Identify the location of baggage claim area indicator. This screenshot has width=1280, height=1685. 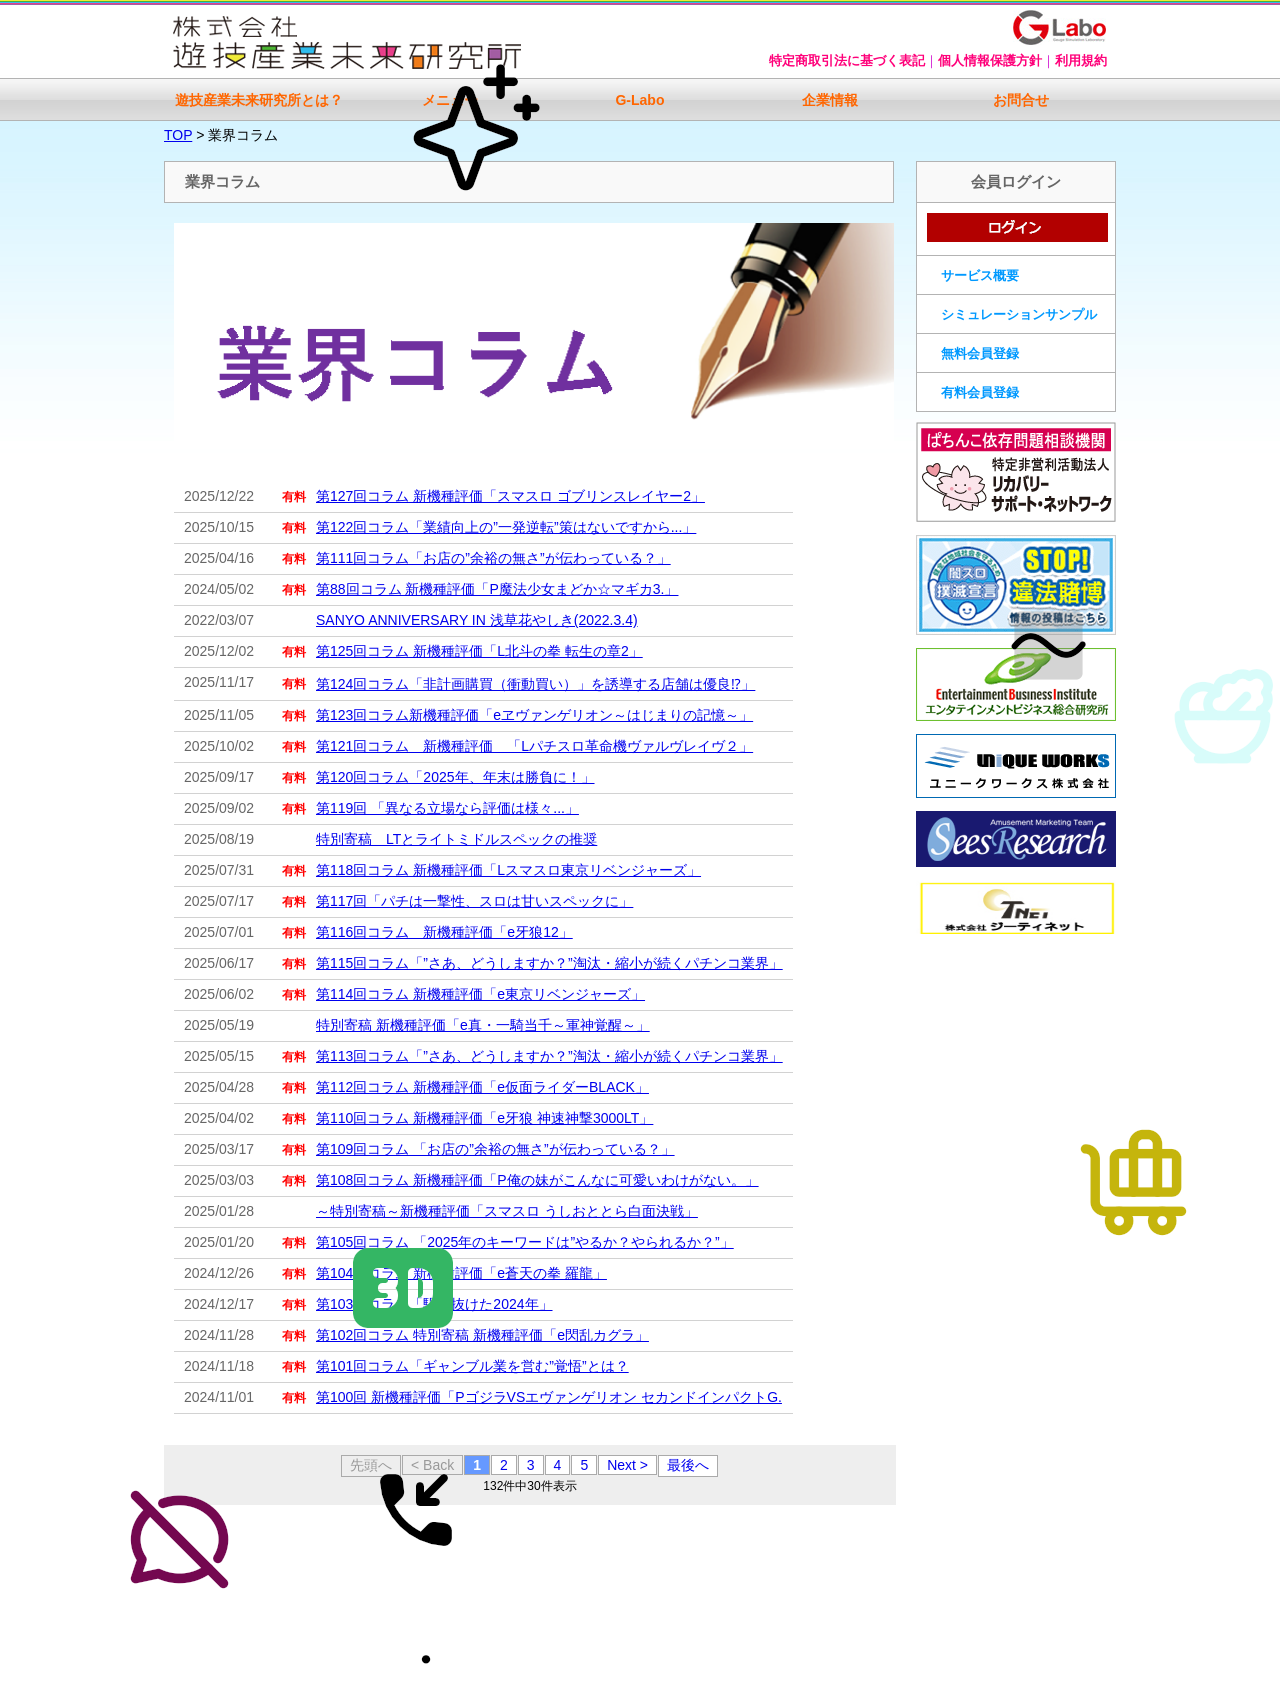
(1133, 1182).